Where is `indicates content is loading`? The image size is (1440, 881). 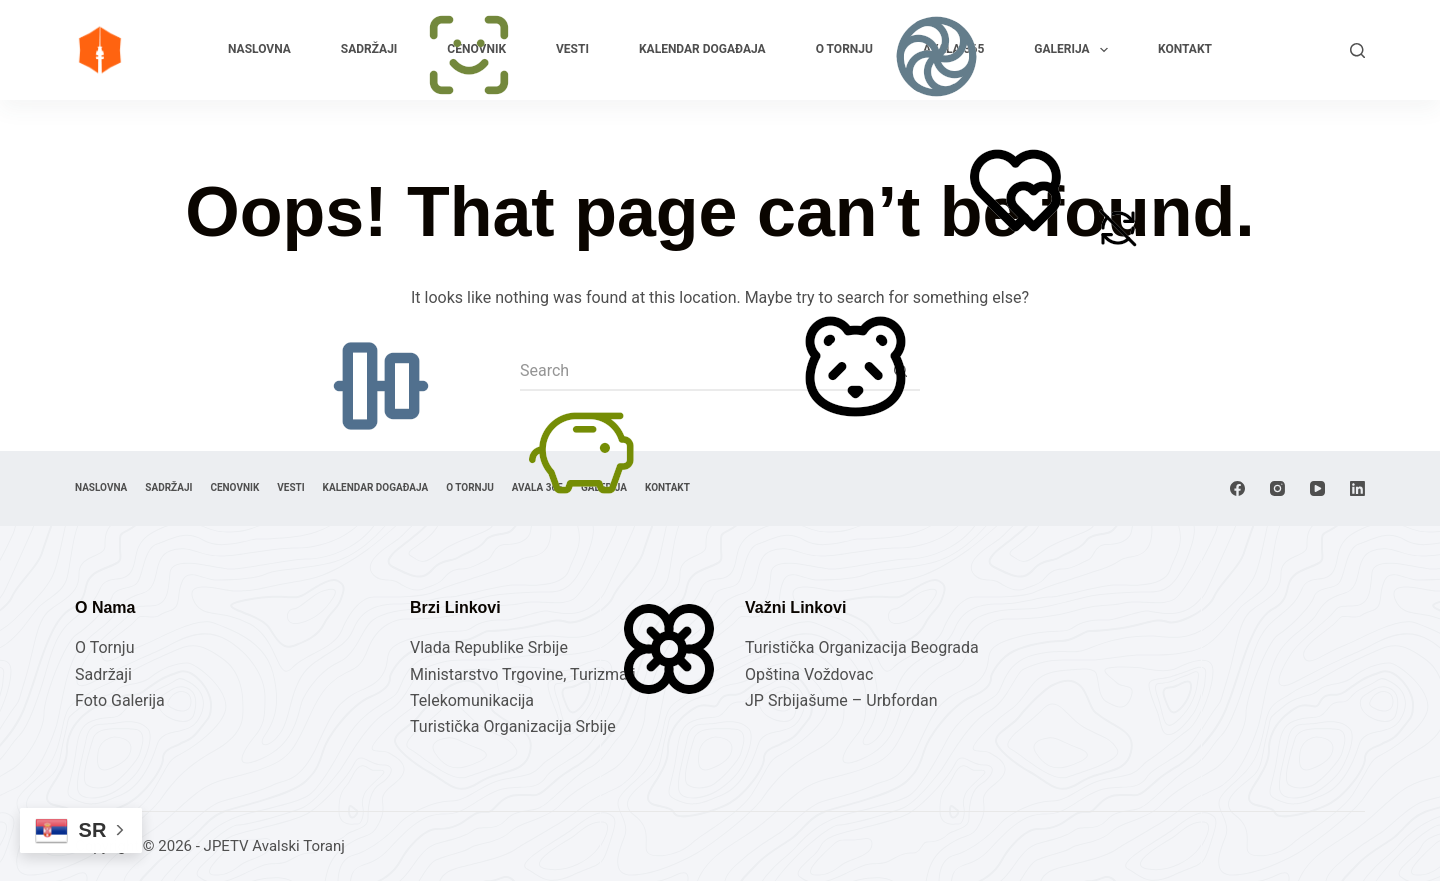 indicates content is loading is located at coordinates (936, 56).